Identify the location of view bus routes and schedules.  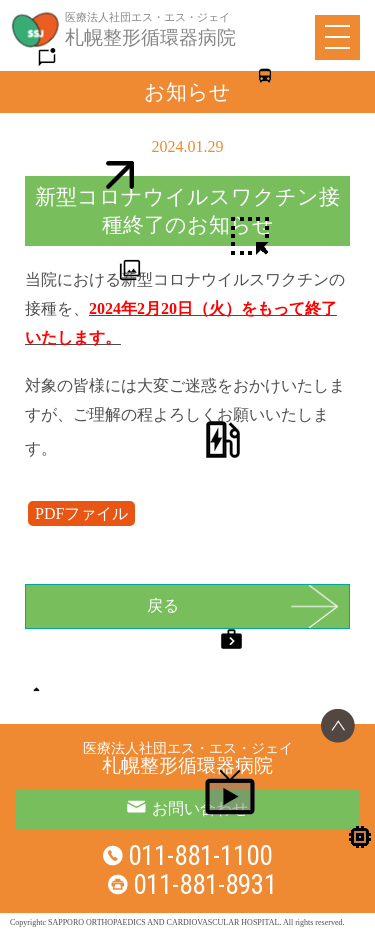
(265, 76).